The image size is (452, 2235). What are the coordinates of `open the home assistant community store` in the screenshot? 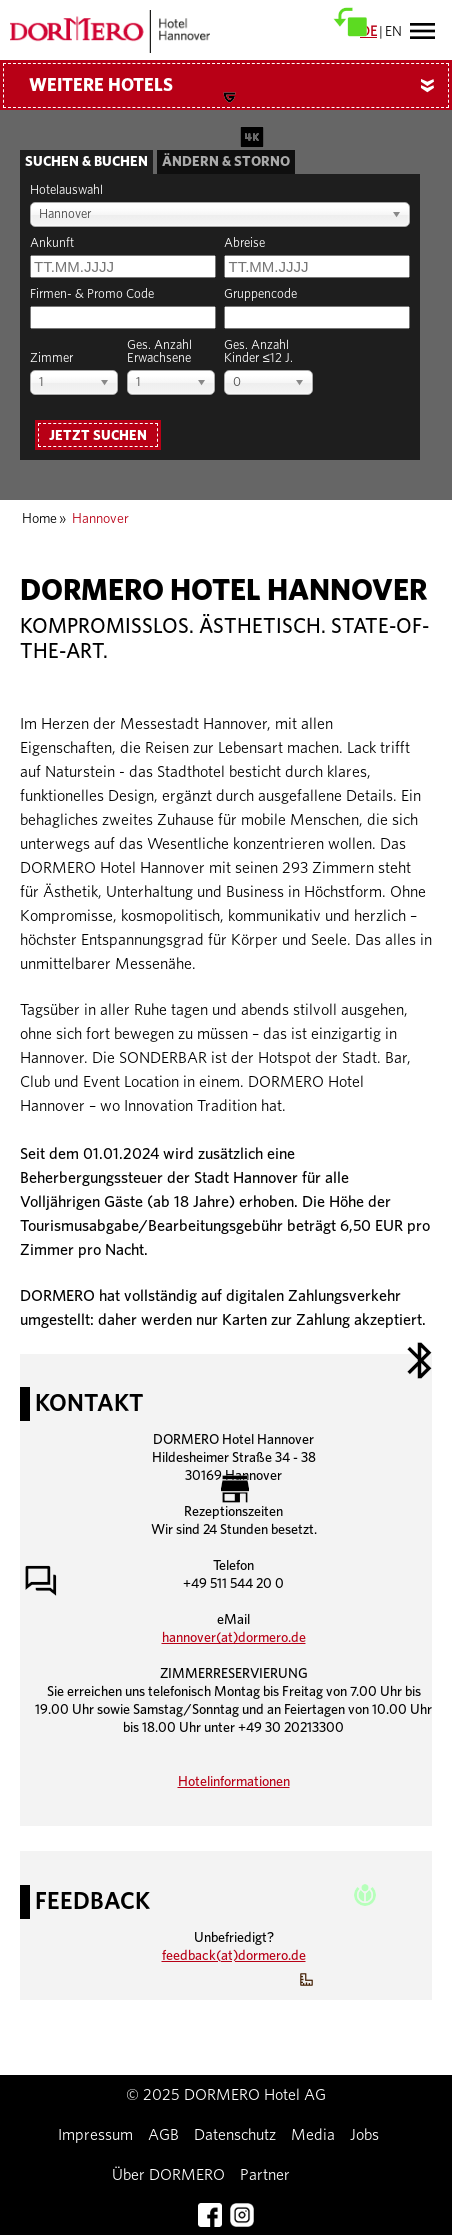 It's located at (235, 1489).